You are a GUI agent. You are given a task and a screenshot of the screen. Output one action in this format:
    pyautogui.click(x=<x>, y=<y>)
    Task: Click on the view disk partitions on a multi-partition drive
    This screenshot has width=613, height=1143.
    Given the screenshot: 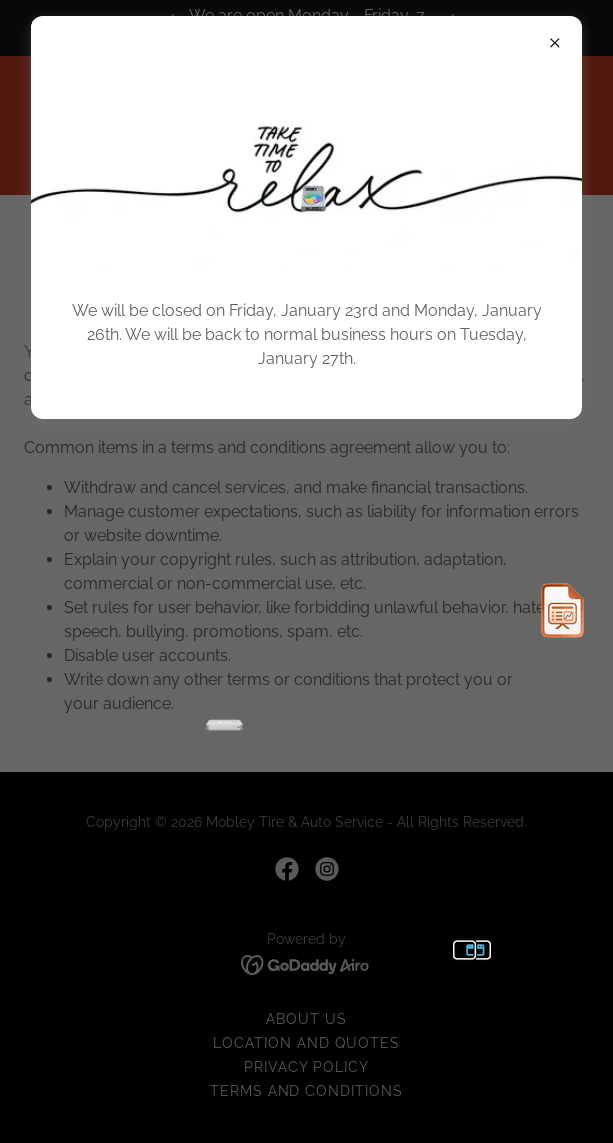 What is the action you would take?
    pyautogui.click(x=313, y=198)
    